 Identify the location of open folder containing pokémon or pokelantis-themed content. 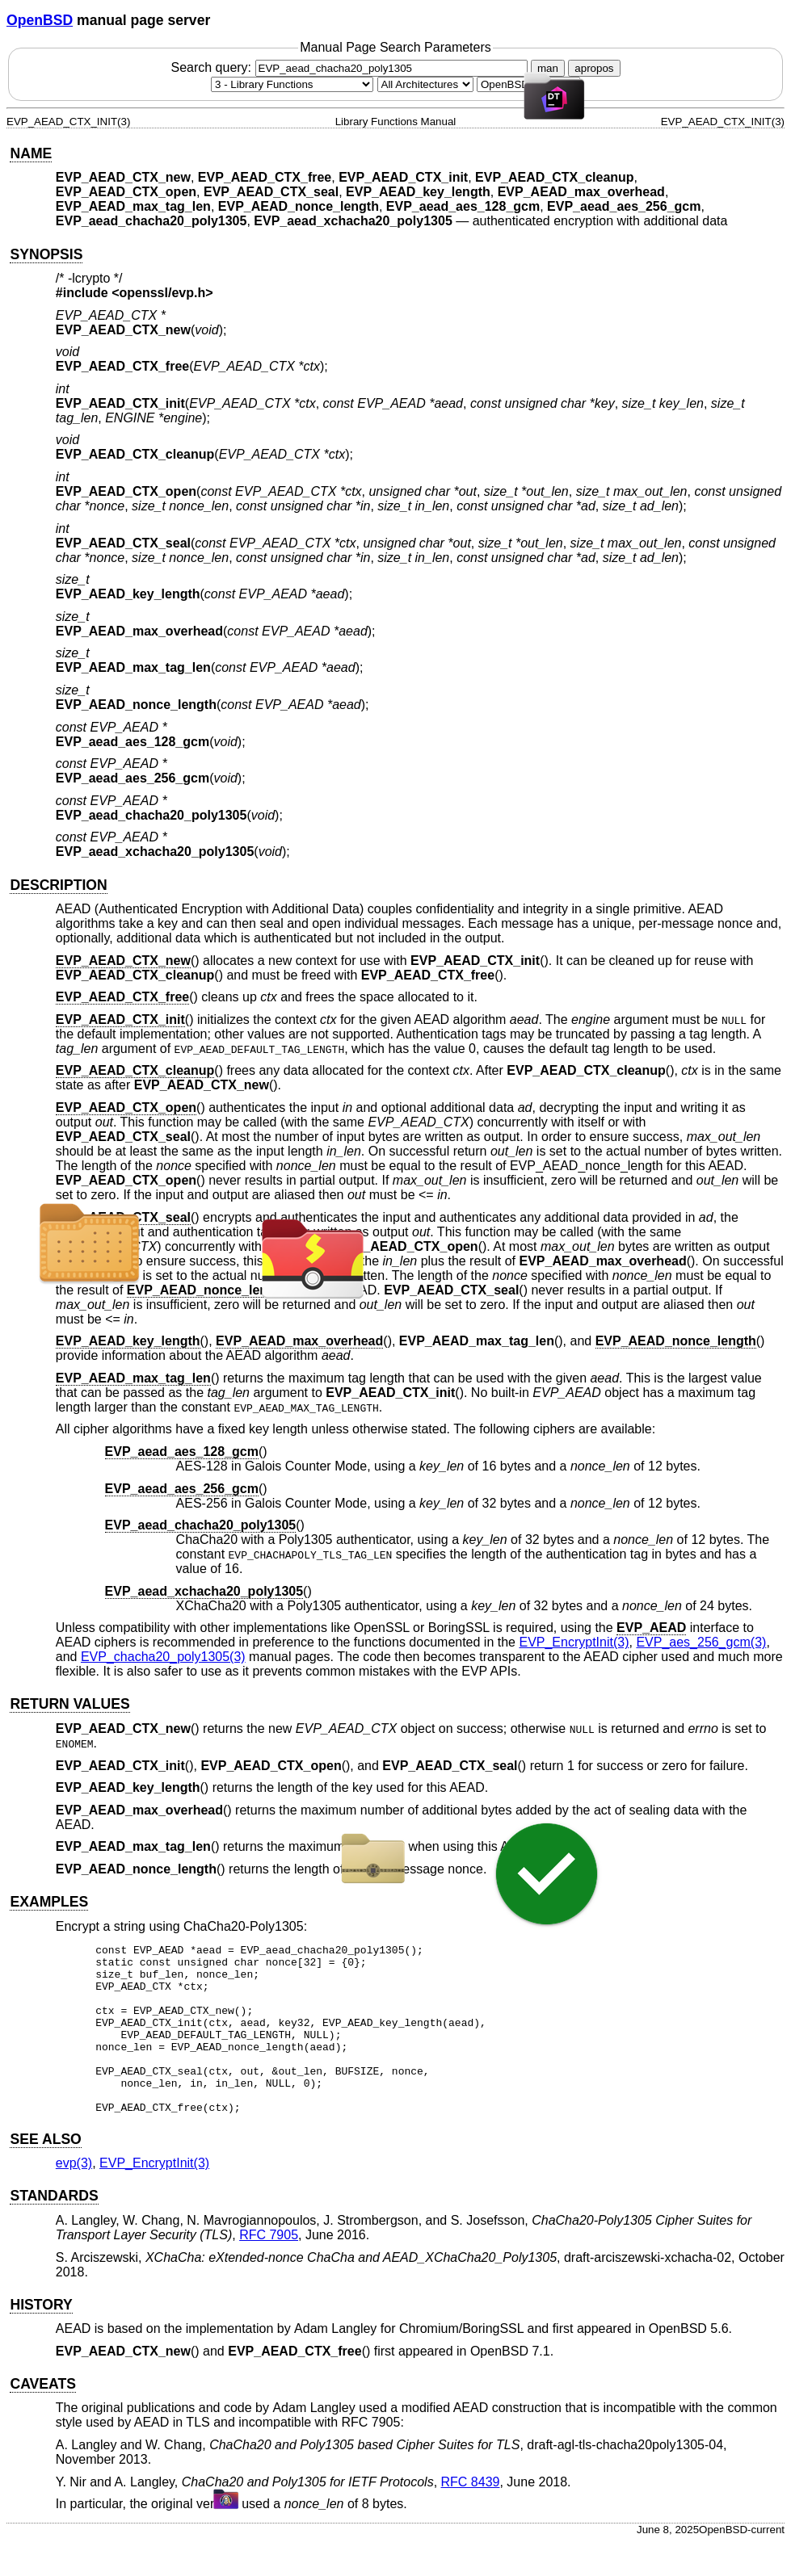
(372, 1860).